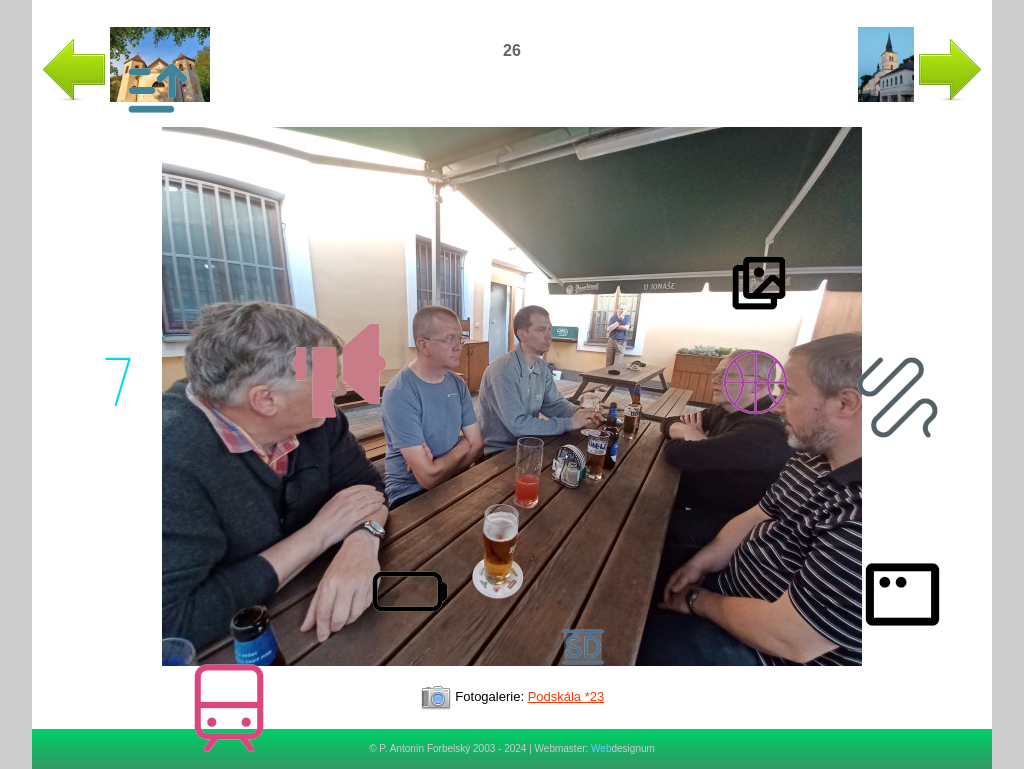 The image size is (1024, 769). What do you see at coordinates (583, 647) in the screenshot?
I see `indicates standard definition video quality` at bounding box center [583, 647].